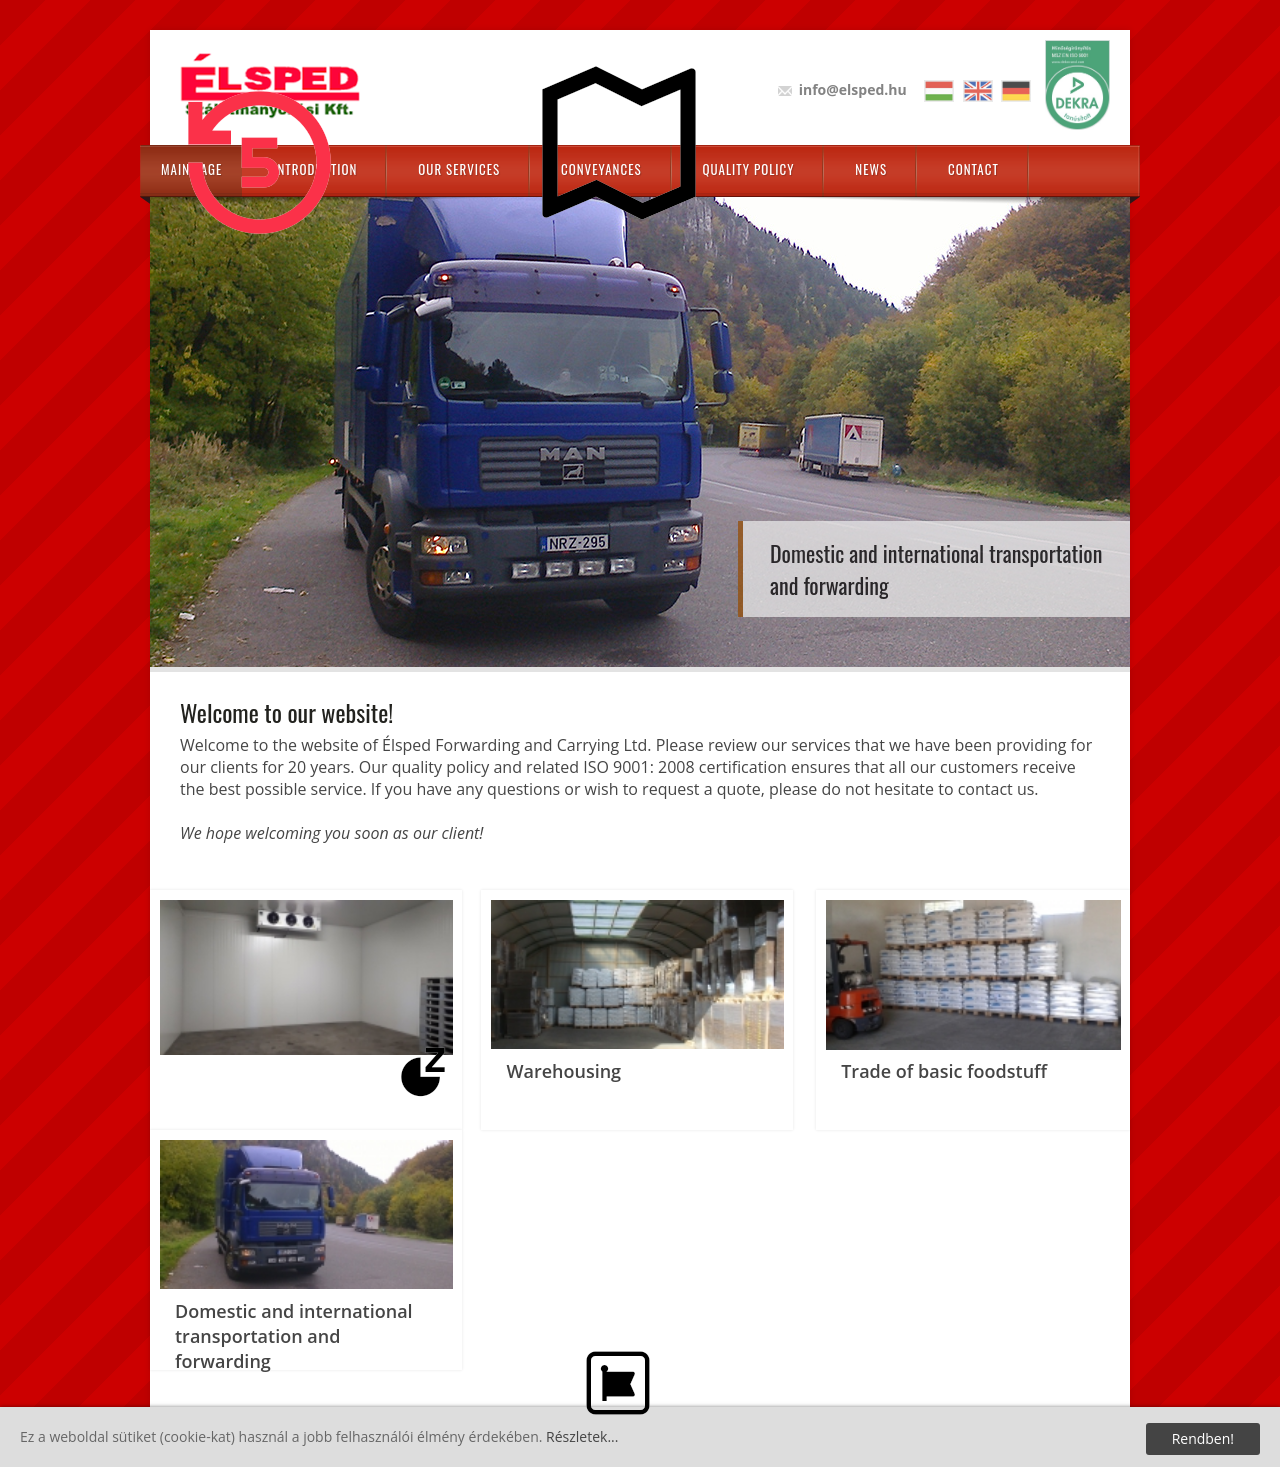 Image resolution: width=1280 pixels, height=1467 pixels. What do you see at coordinates (618, 1383) in the screenshot?
I see `font awesome brand logo` at bounding box center [618, 1383].